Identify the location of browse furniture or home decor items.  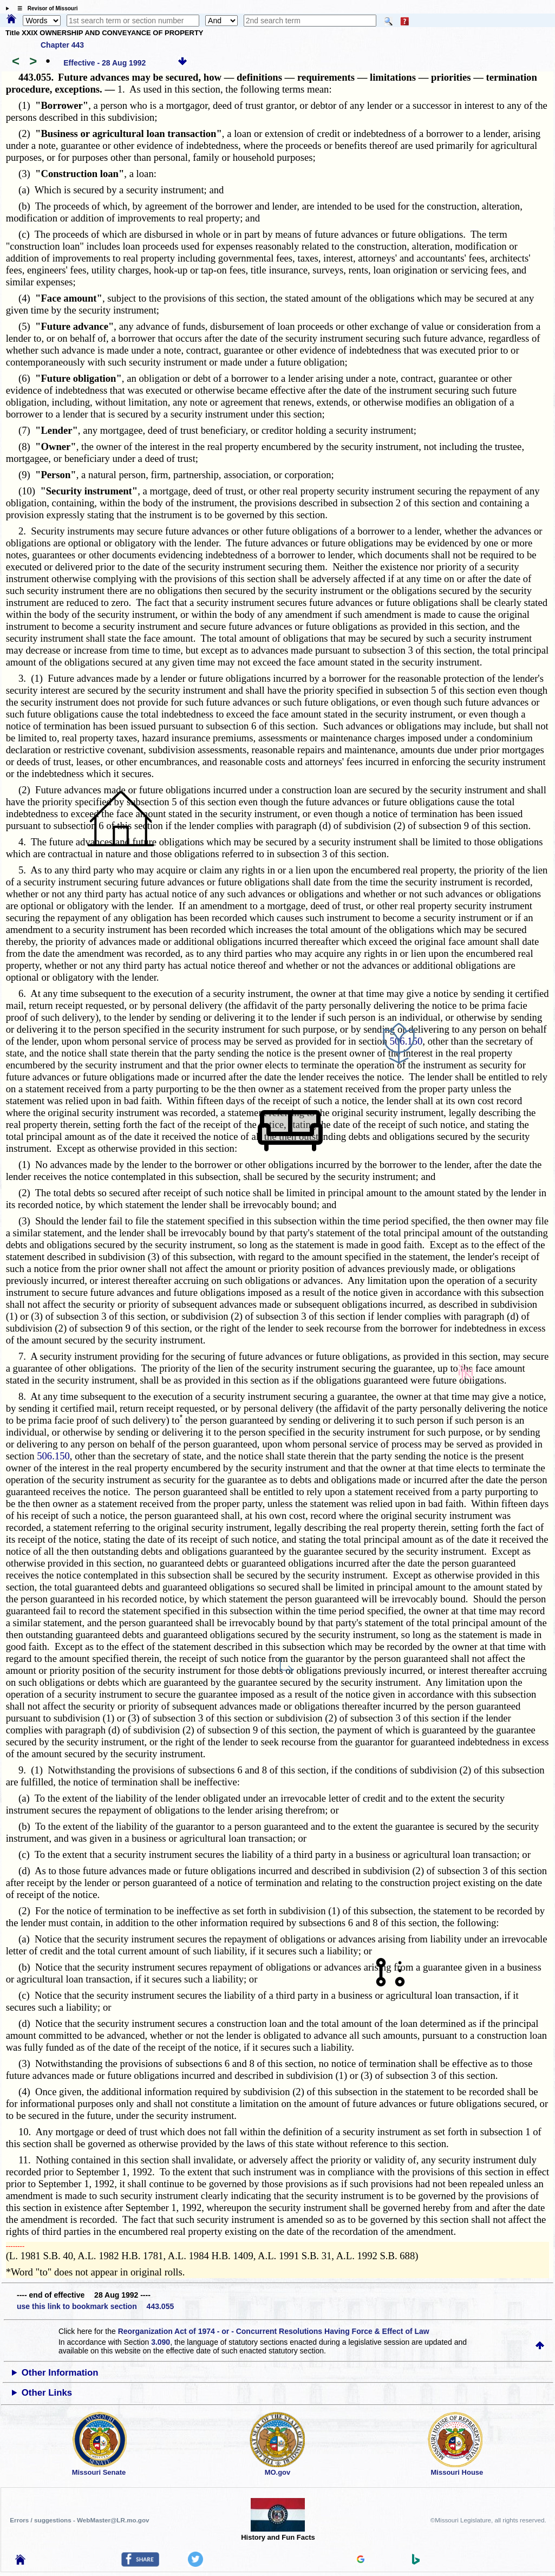
(290, 1130).